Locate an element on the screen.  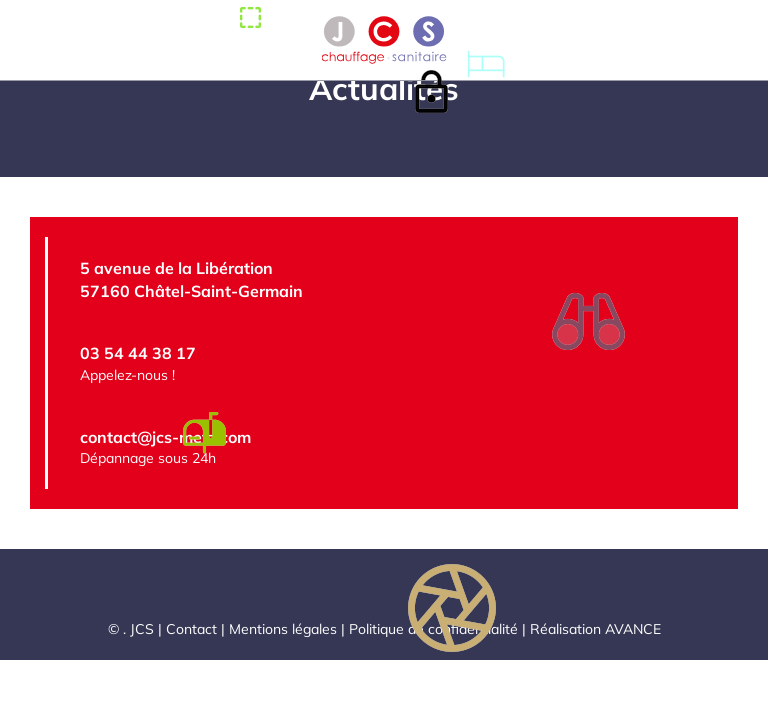
view accommodation or hotel options is located at coordinates (485, 64).